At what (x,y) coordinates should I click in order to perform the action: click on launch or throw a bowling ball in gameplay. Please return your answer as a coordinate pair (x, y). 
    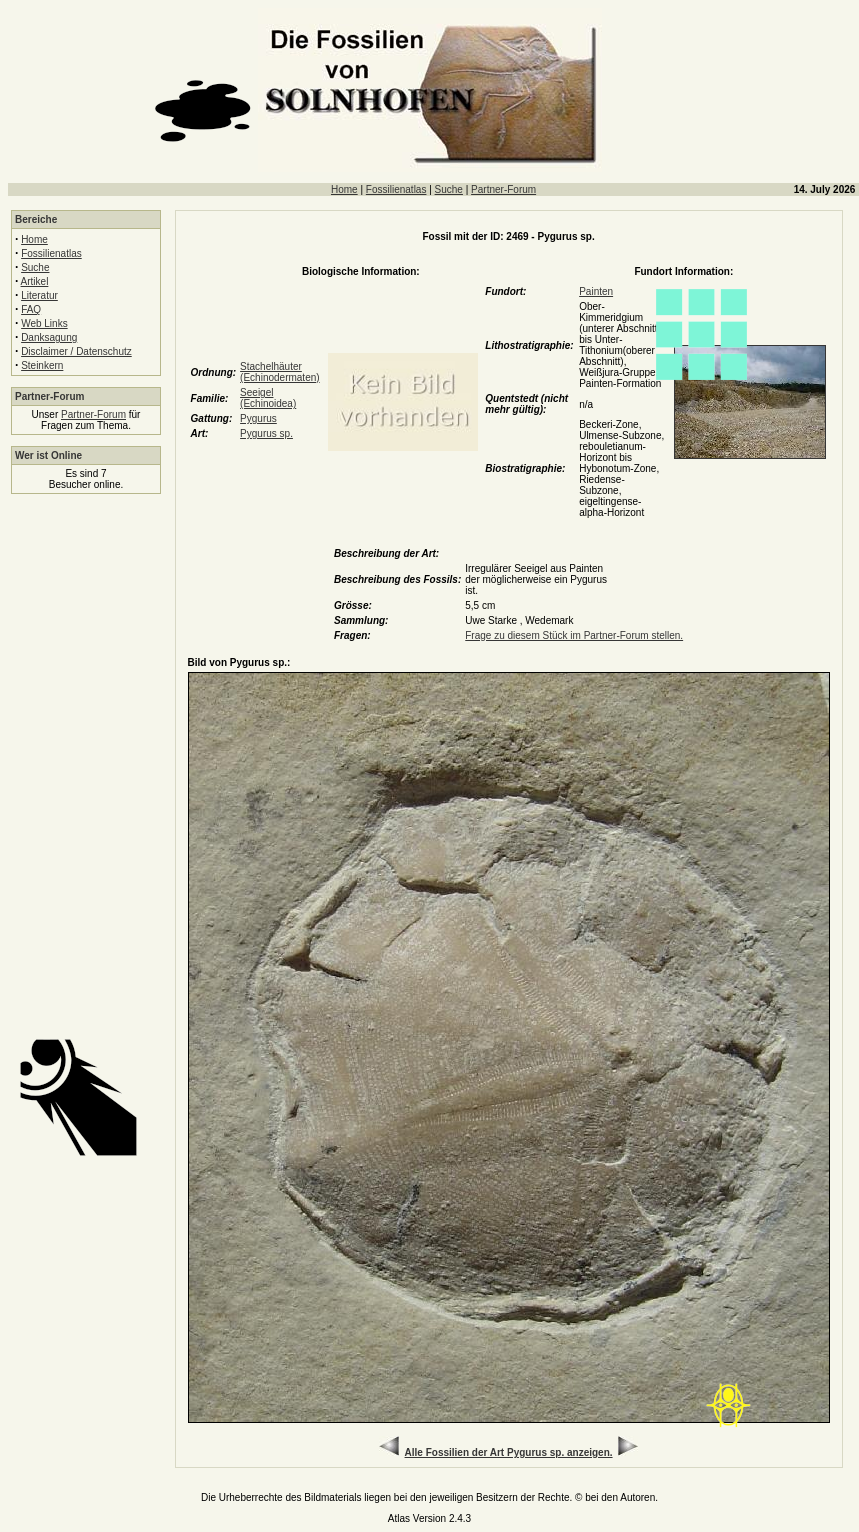
    Looking at the image, I should click on (78, 1097).